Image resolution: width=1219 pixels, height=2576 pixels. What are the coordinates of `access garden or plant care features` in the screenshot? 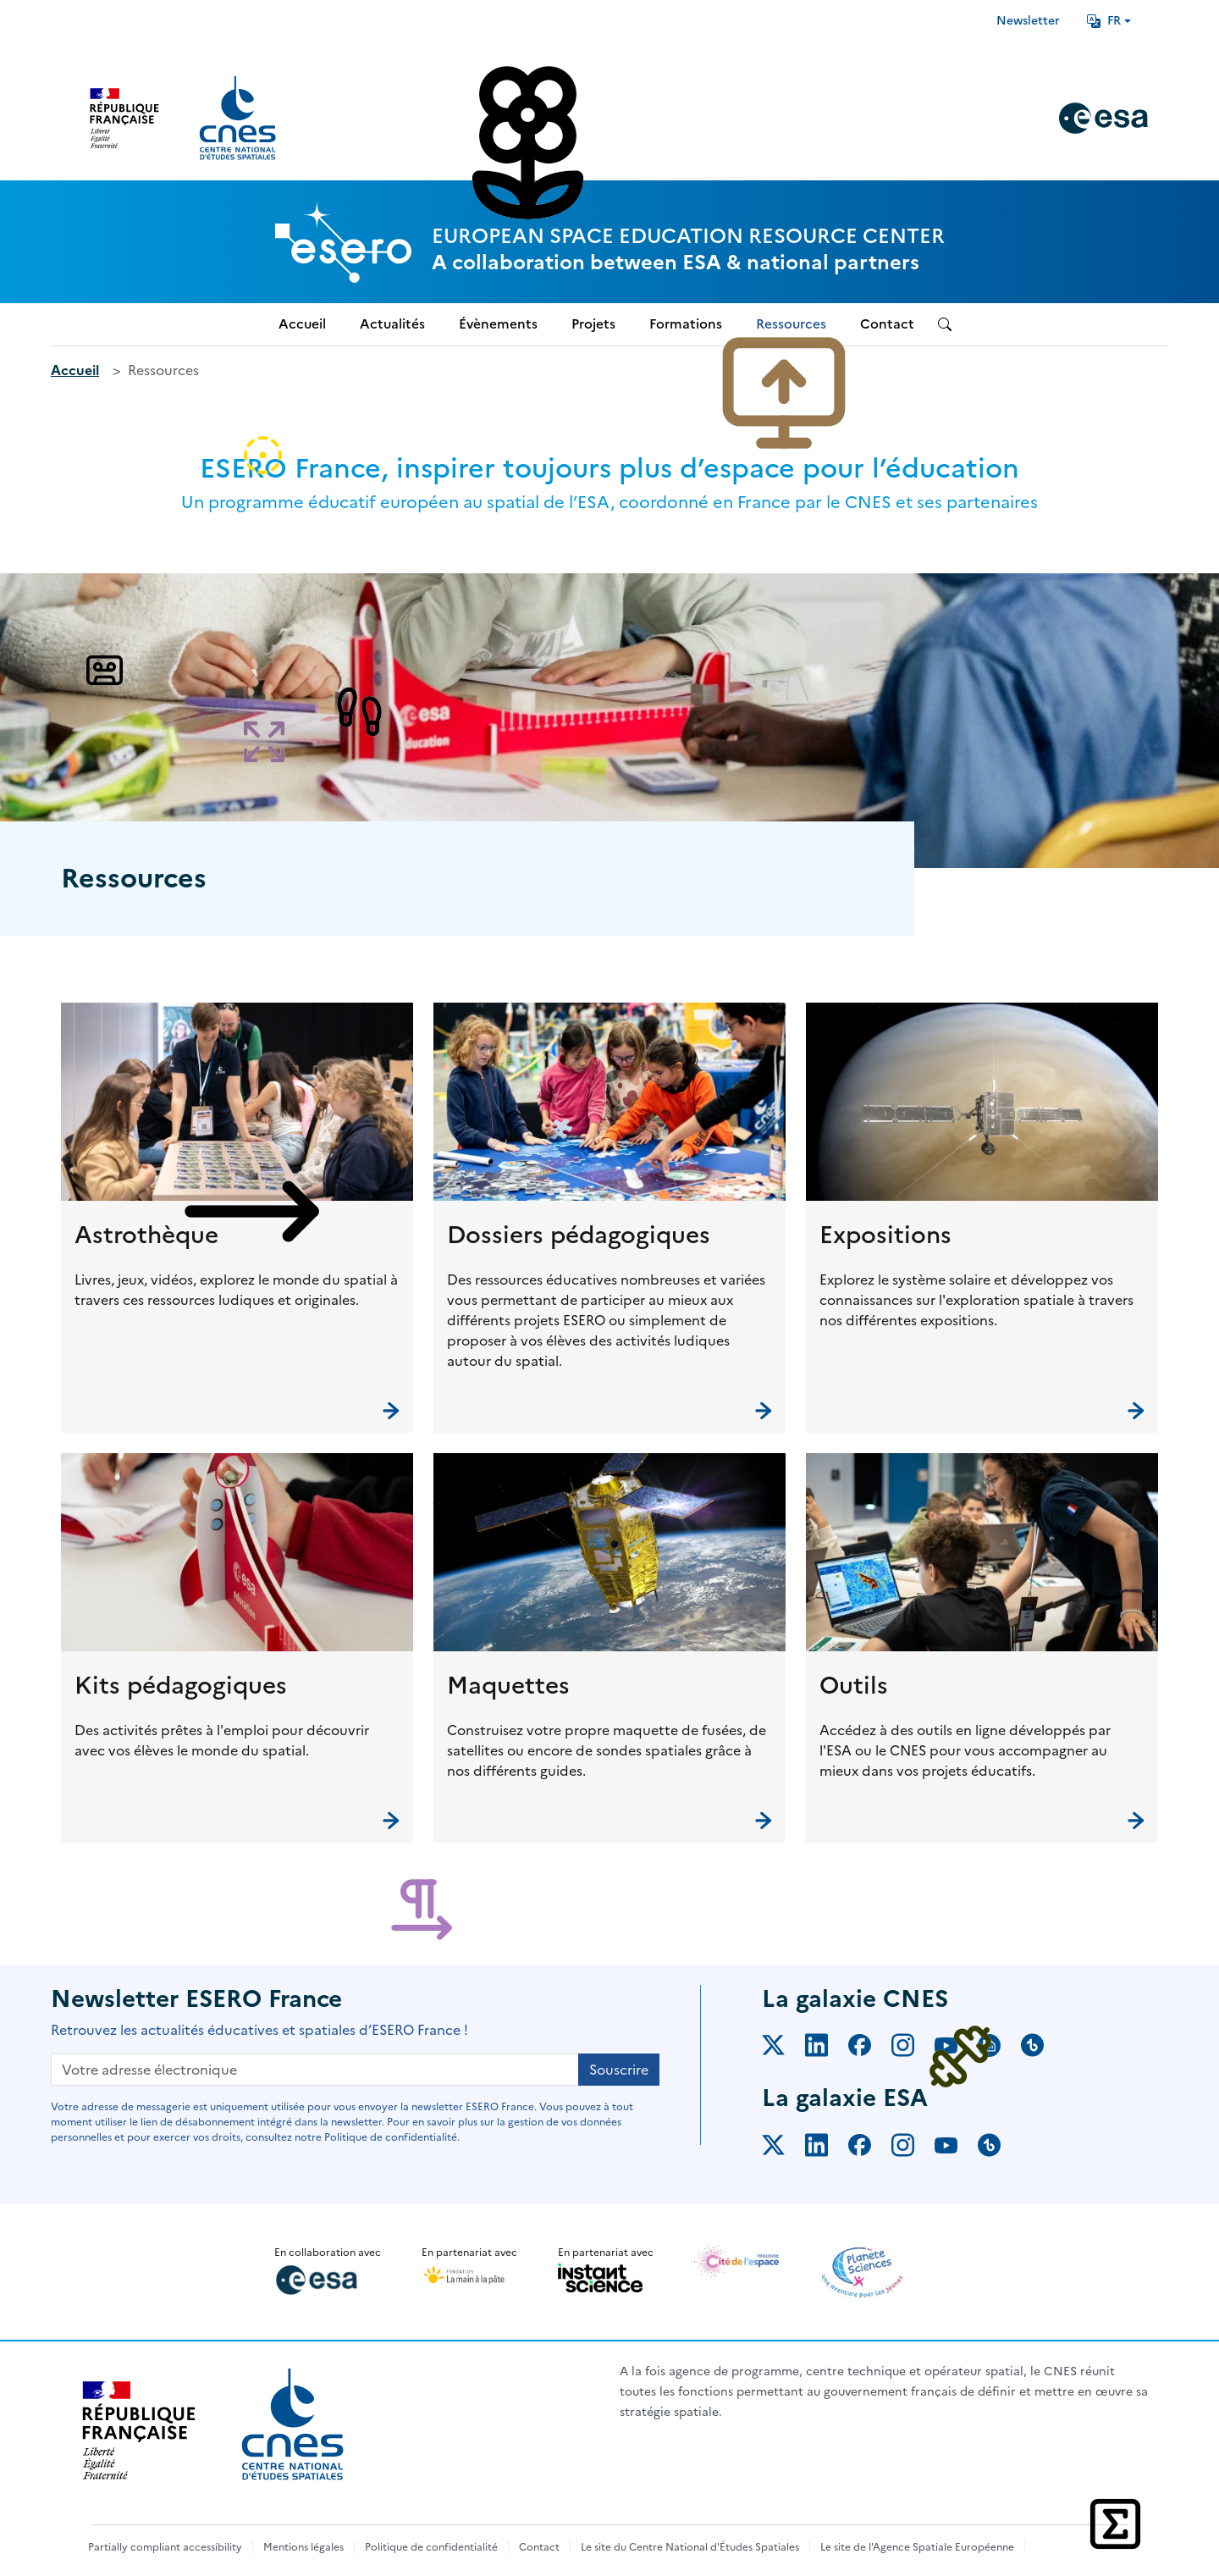 It's located at (527, 142).